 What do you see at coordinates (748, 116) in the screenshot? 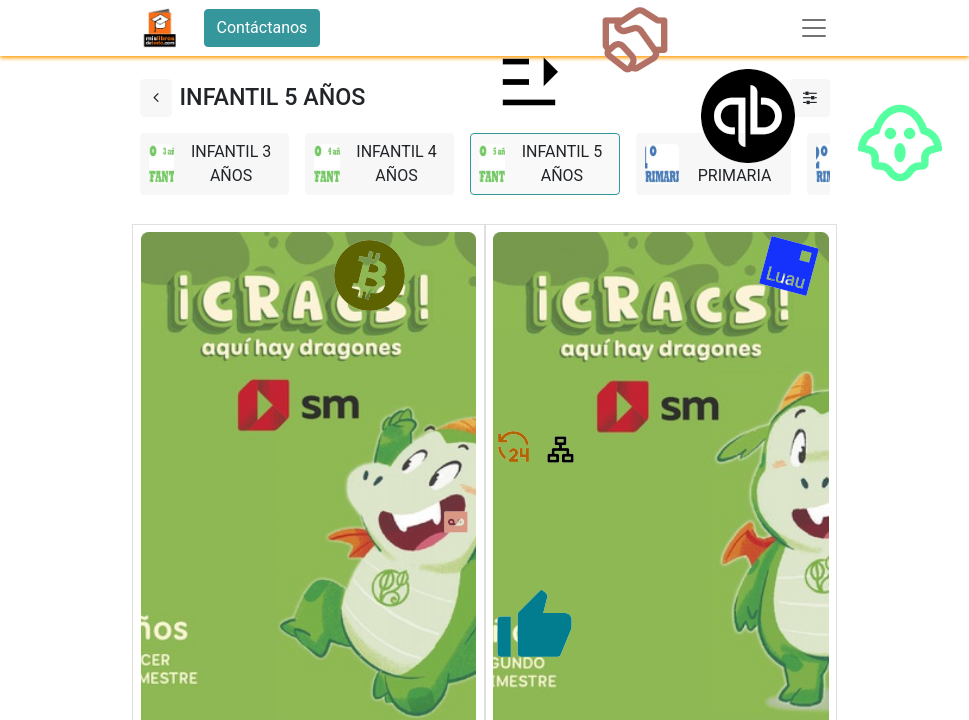
I see `open QuickBooks accounting software` at bounding box center [748, 116].